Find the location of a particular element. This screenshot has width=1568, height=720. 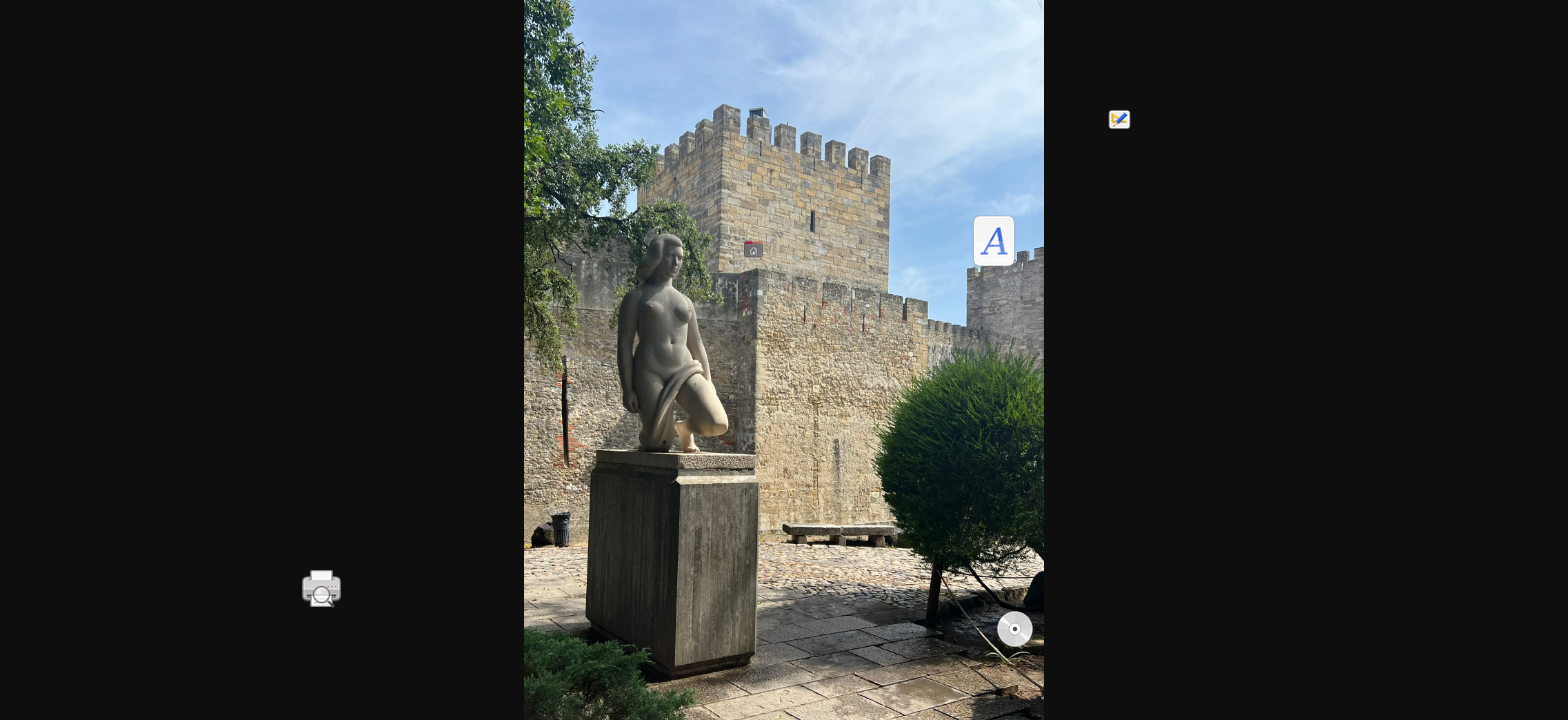

access your home folder is located at coordinates (753, 248).